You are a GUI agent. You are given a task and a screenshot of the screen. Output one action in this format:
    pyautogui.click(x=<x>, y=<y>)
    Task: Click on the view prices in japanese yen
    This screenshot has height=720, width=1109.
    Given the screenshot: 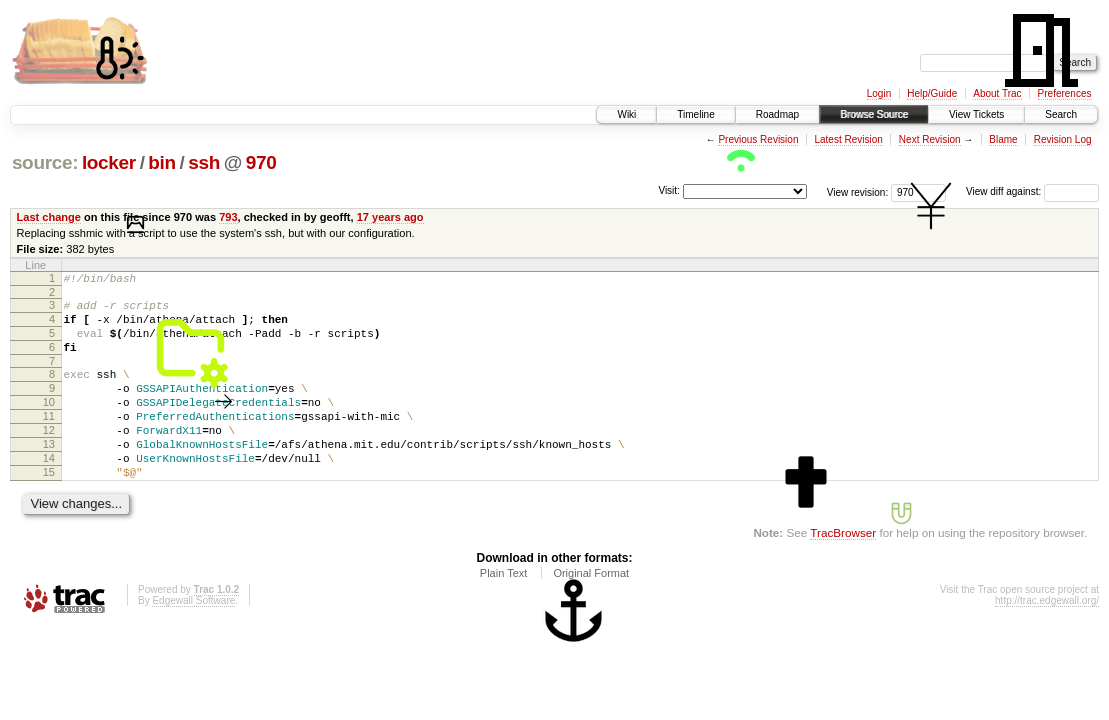 What is the action you would take?
    pyautogui.click(x=931, y=205)
    